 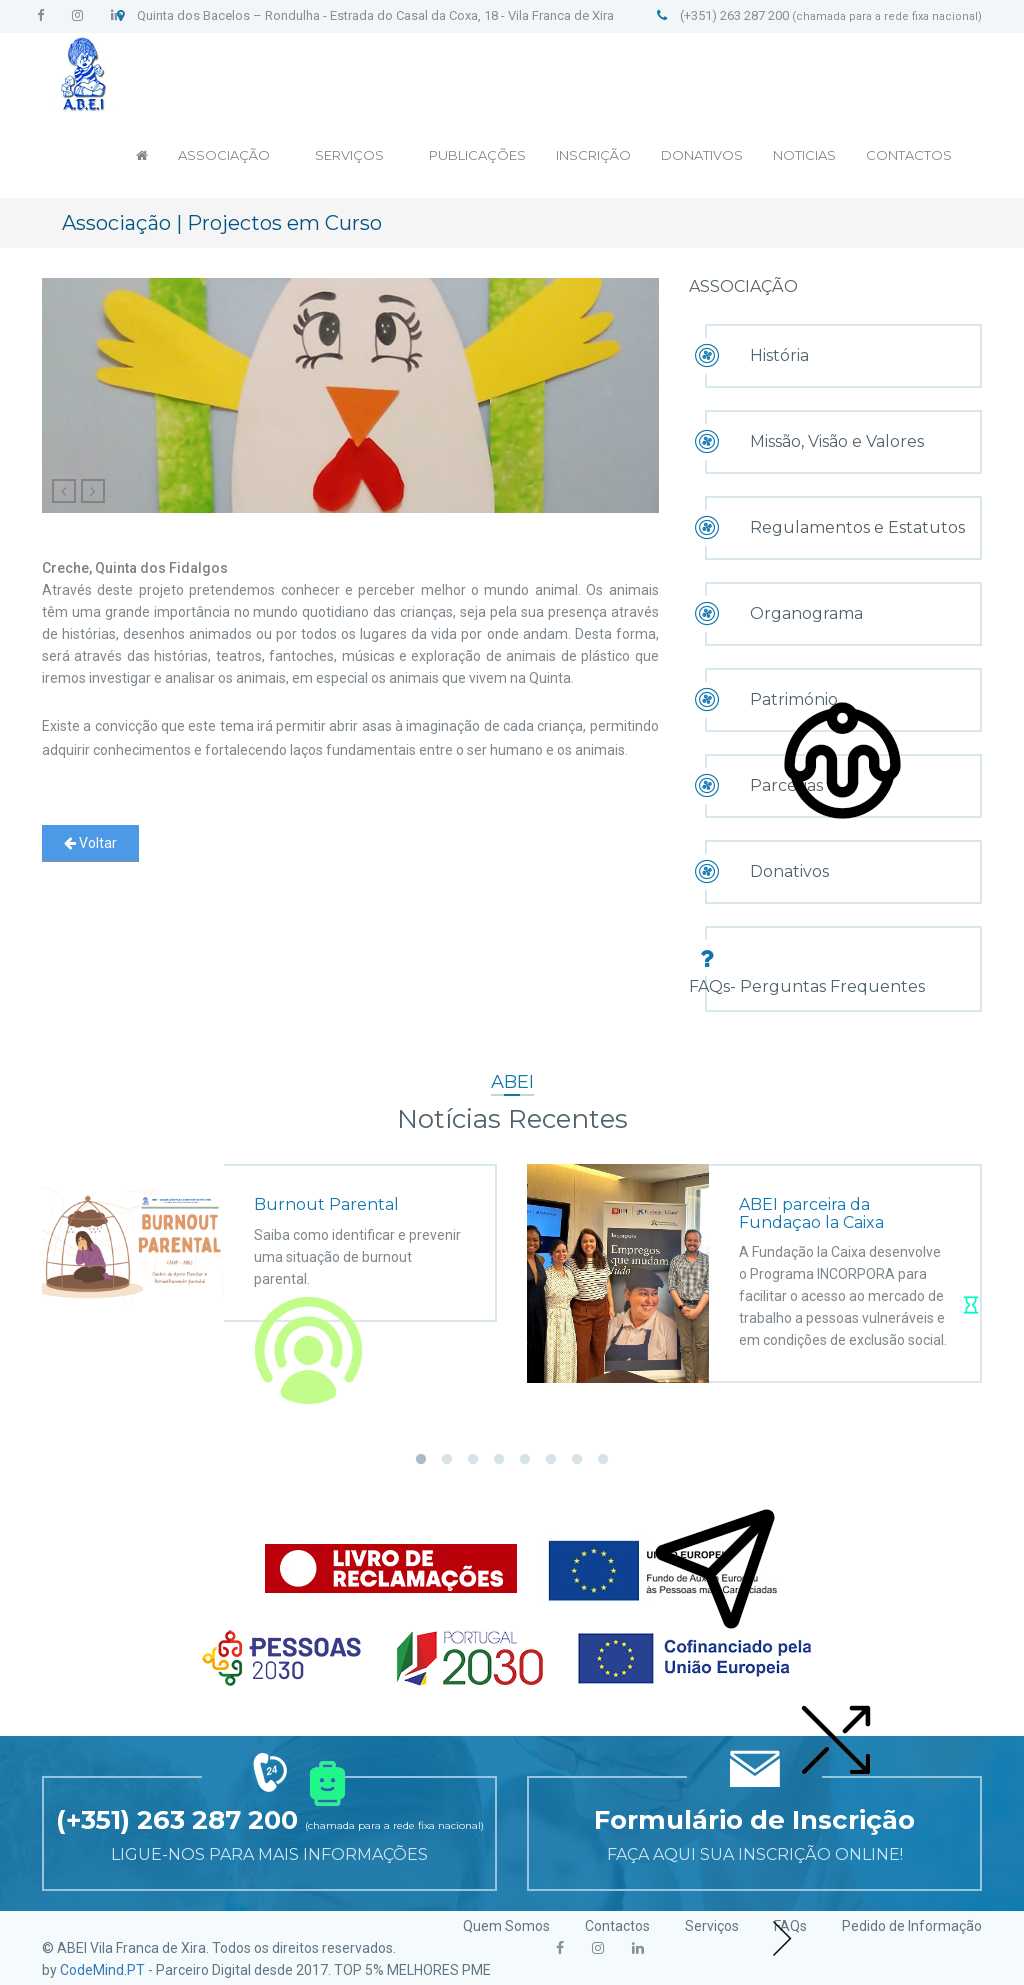 I want to click on join a stage channel for live audio broadcasts, so click(x=308, y=1350).